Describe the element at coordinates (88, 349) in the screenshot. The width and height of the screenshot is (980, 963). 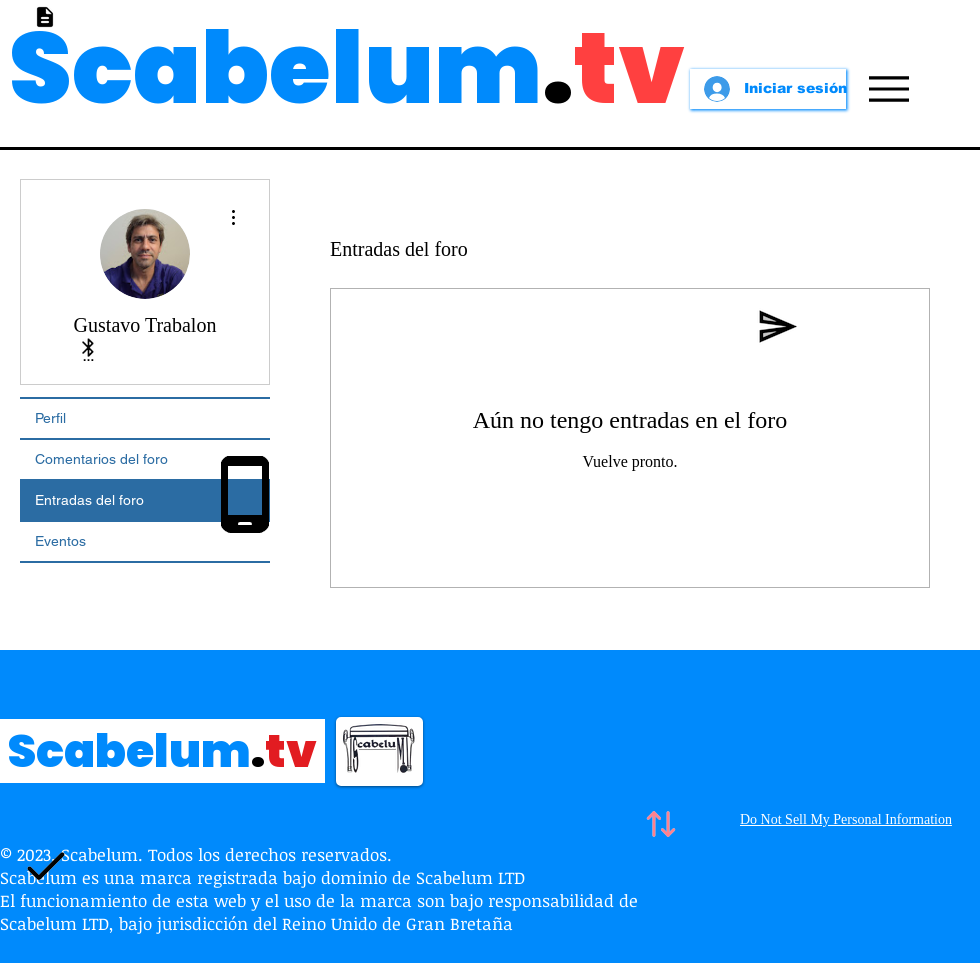
I see `access bluetooth settings` at that location.